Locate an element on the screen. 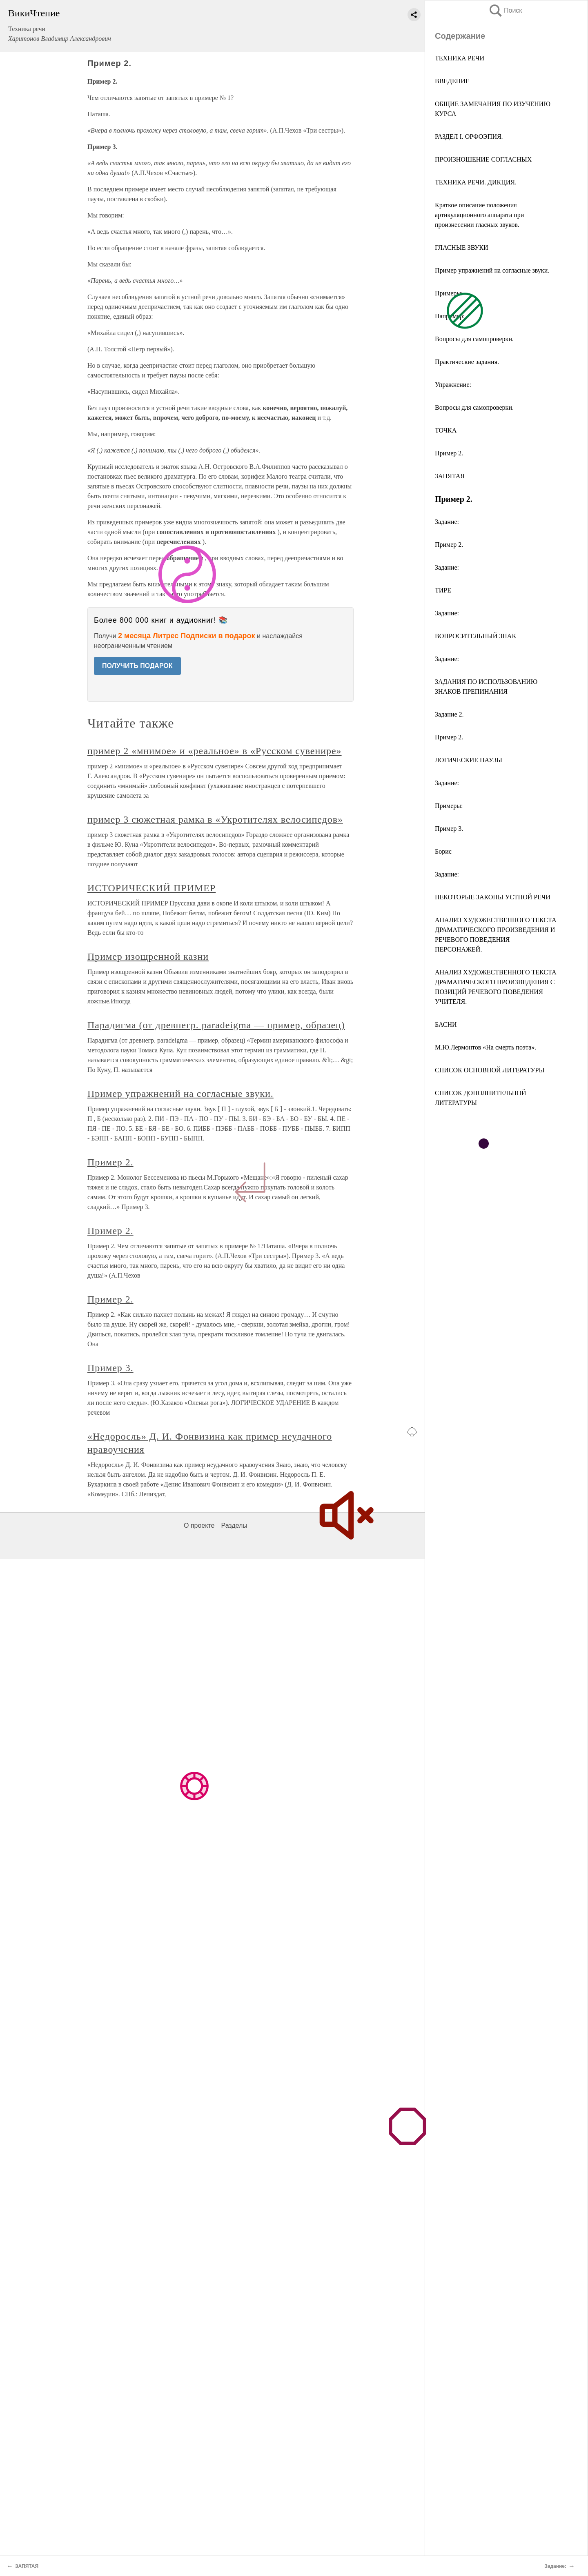 This screenshot has height=2576, width=588. toggle balance or harmony mode is located at coordinates (187, 574).